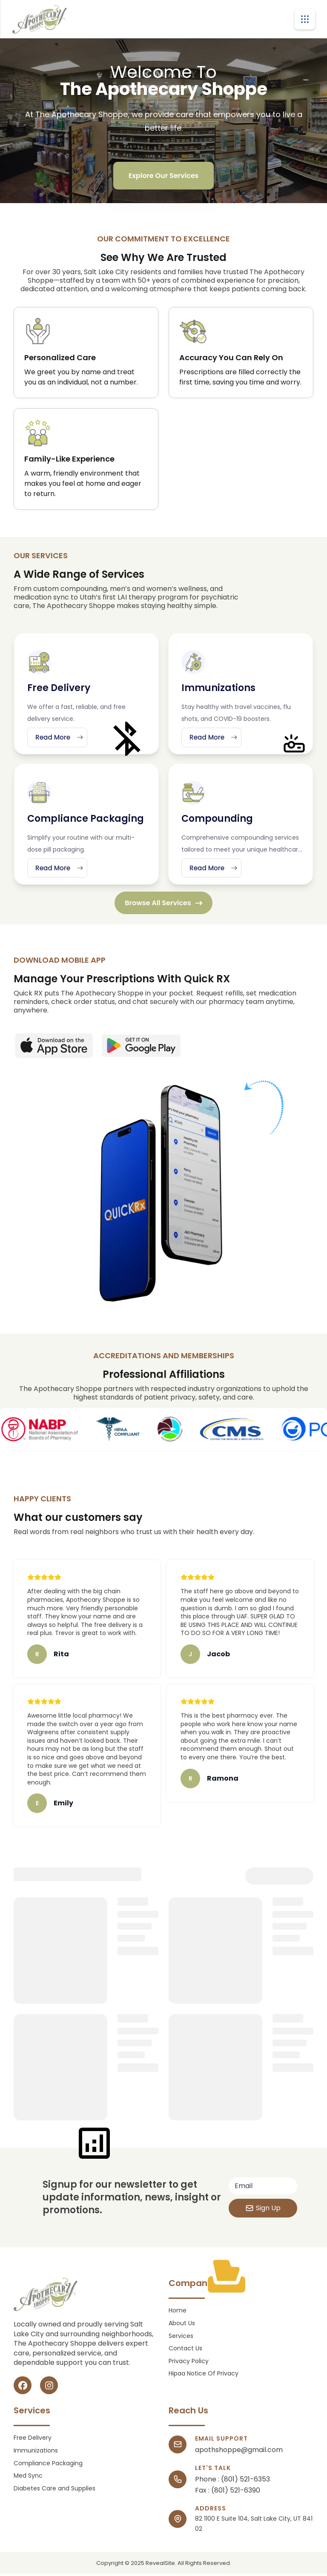 The height and width of the screenshot is (2576, 327). What do you see at coordinates (227, 2276) in the screenshot?
I see `access tissue box or hygiene supplies` at bounding box center [227, 2276].